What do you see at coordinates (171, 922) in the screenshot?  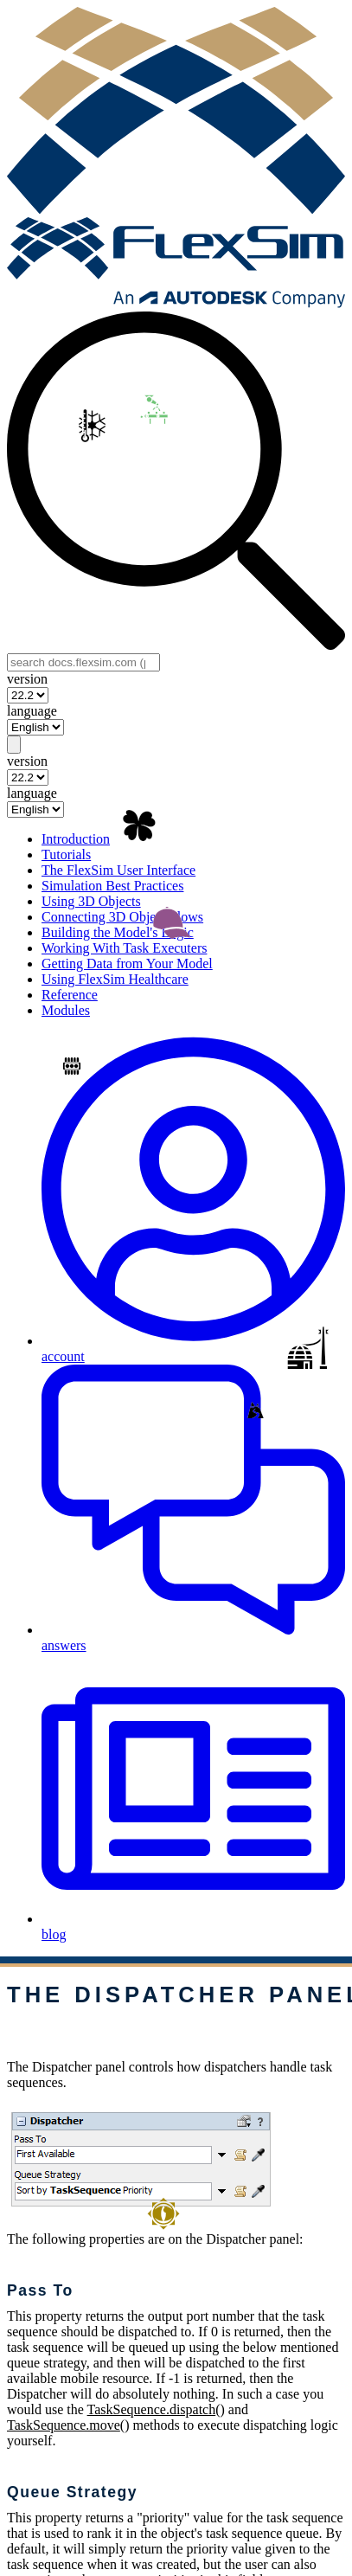 I see `access player profile or avatar customization` at bounding box center [171, 922].